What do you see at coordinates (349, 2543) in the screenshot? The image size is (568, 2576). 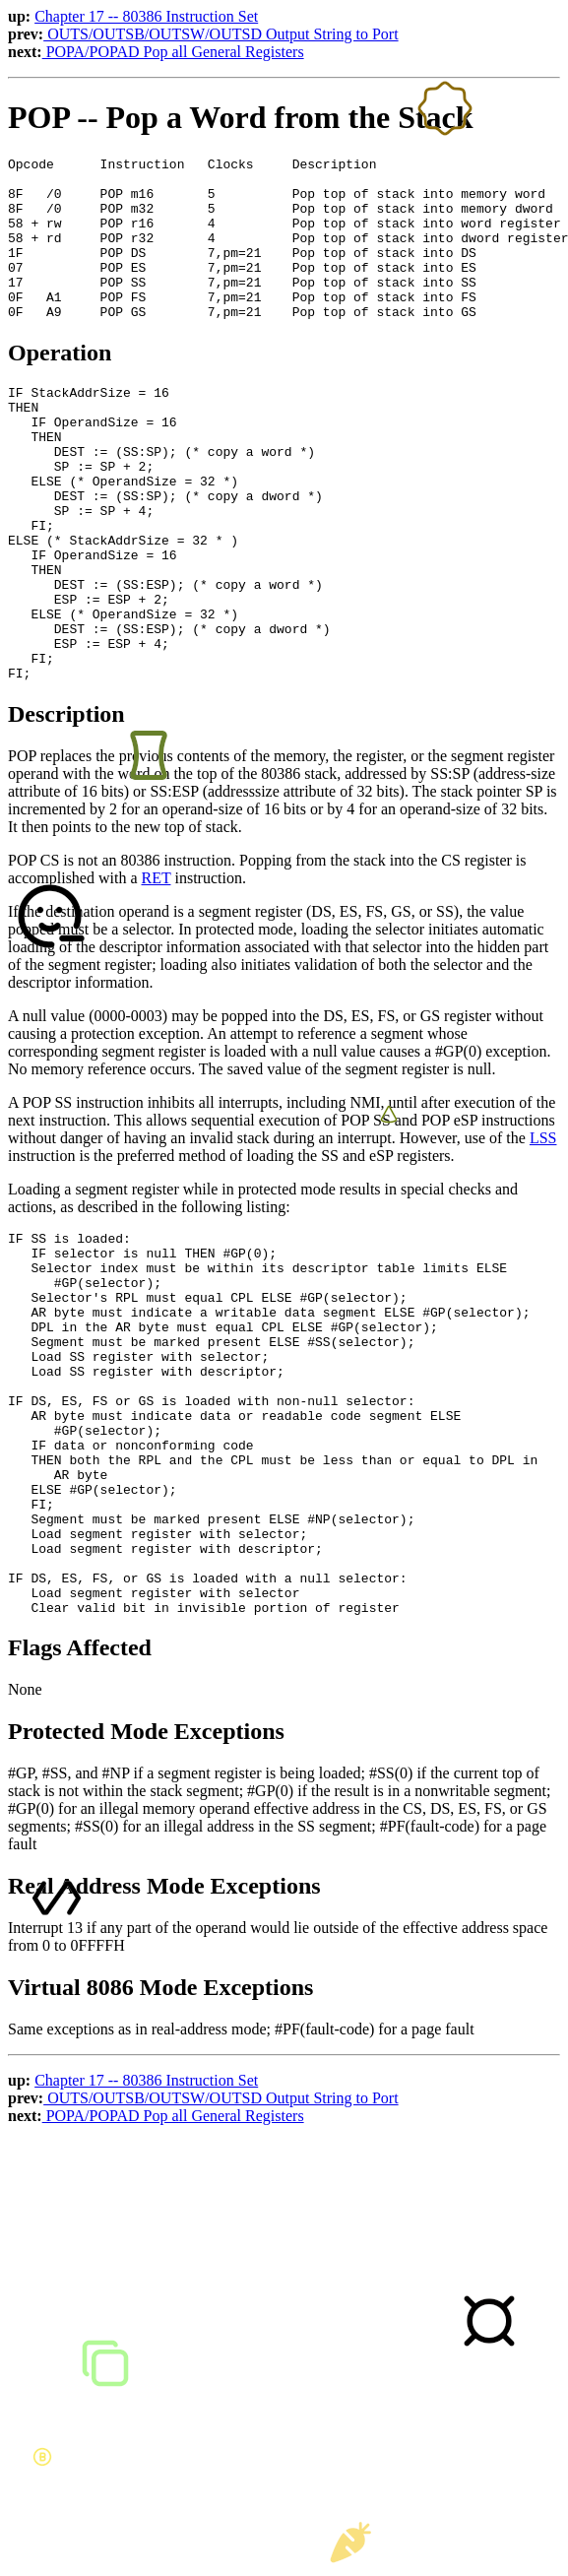 I see `access food or grocery-related features` at bounding box center [349, 2543].